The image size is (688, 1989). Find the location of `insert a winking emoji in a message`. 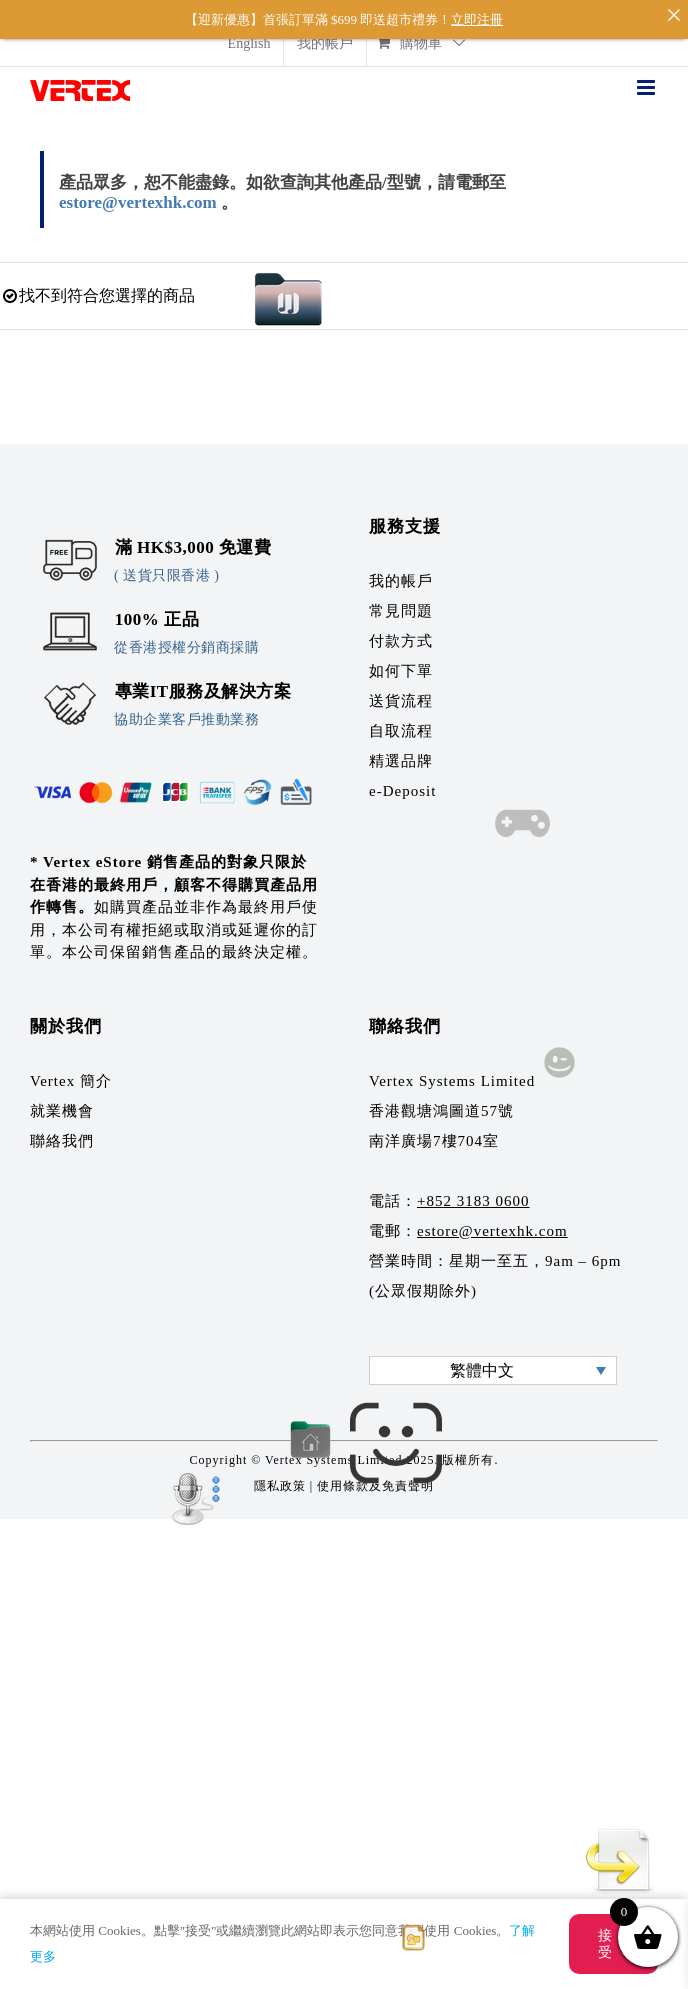

insert a winking emoji in a message is located at coordinates (559, 1062).